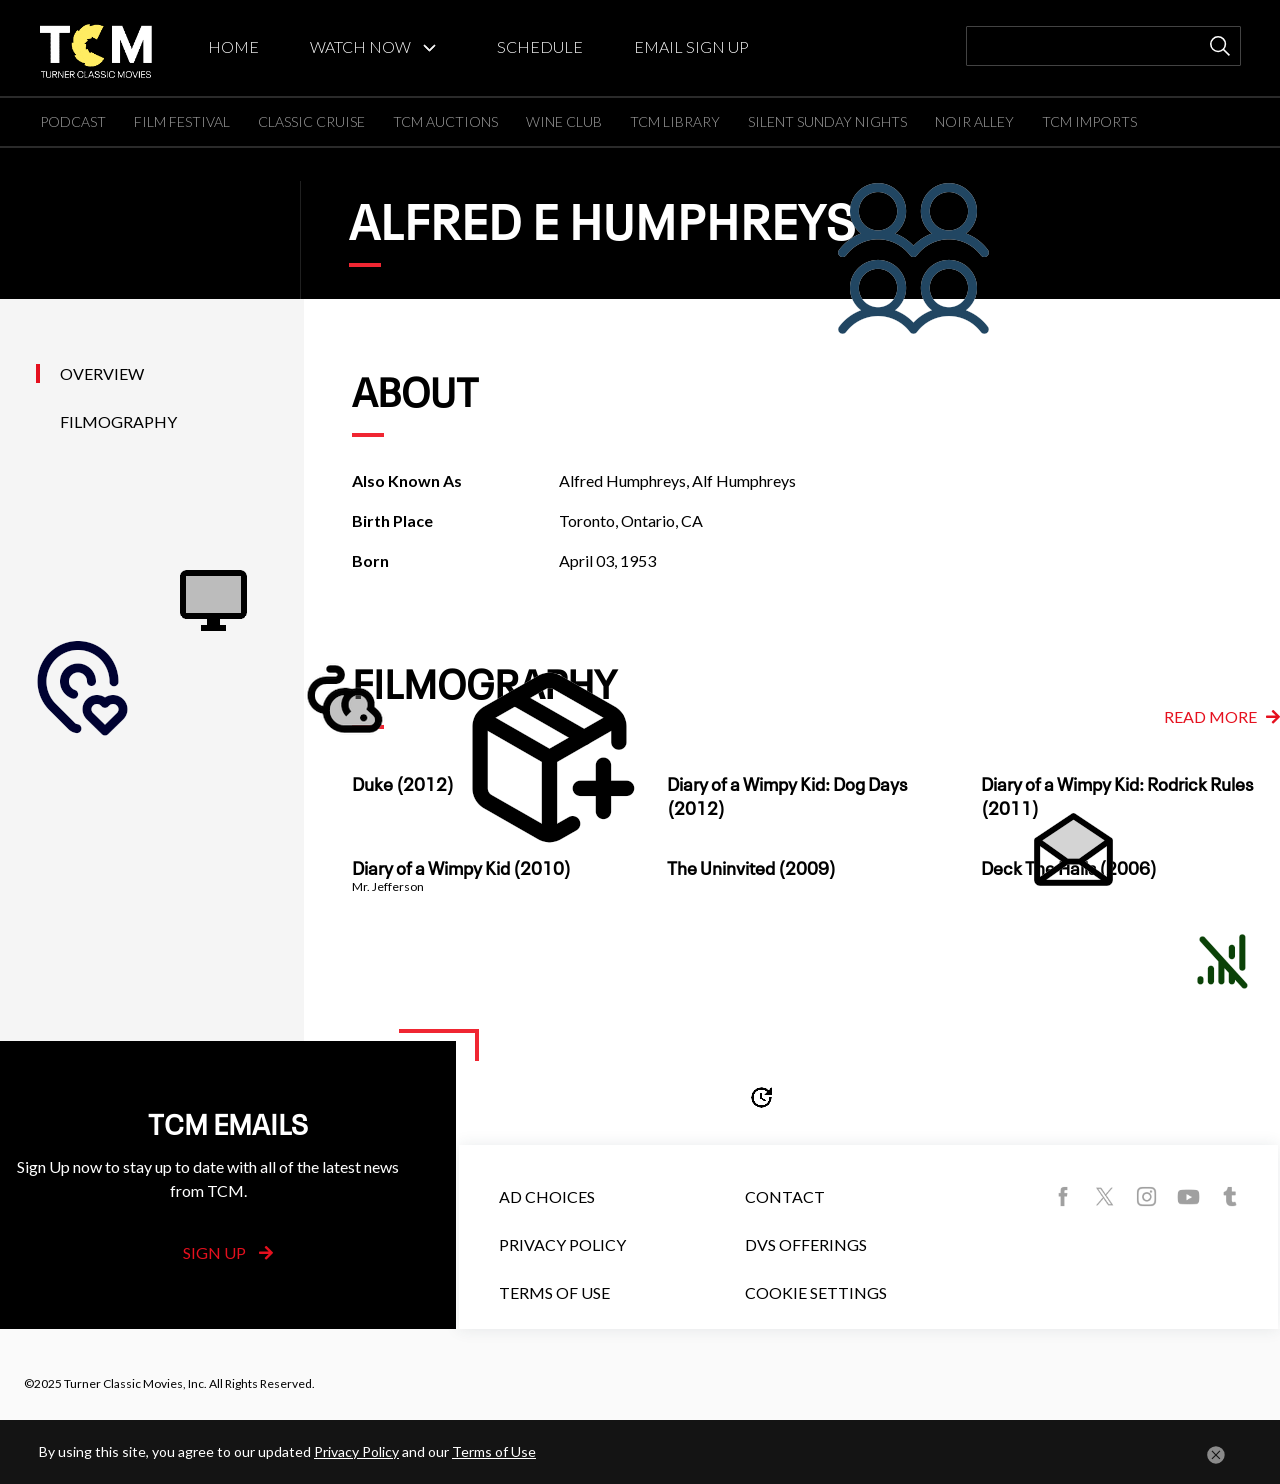  Describe the element at coordinates (761, 1097) in the screenshot. I see `check for updates` at that location.